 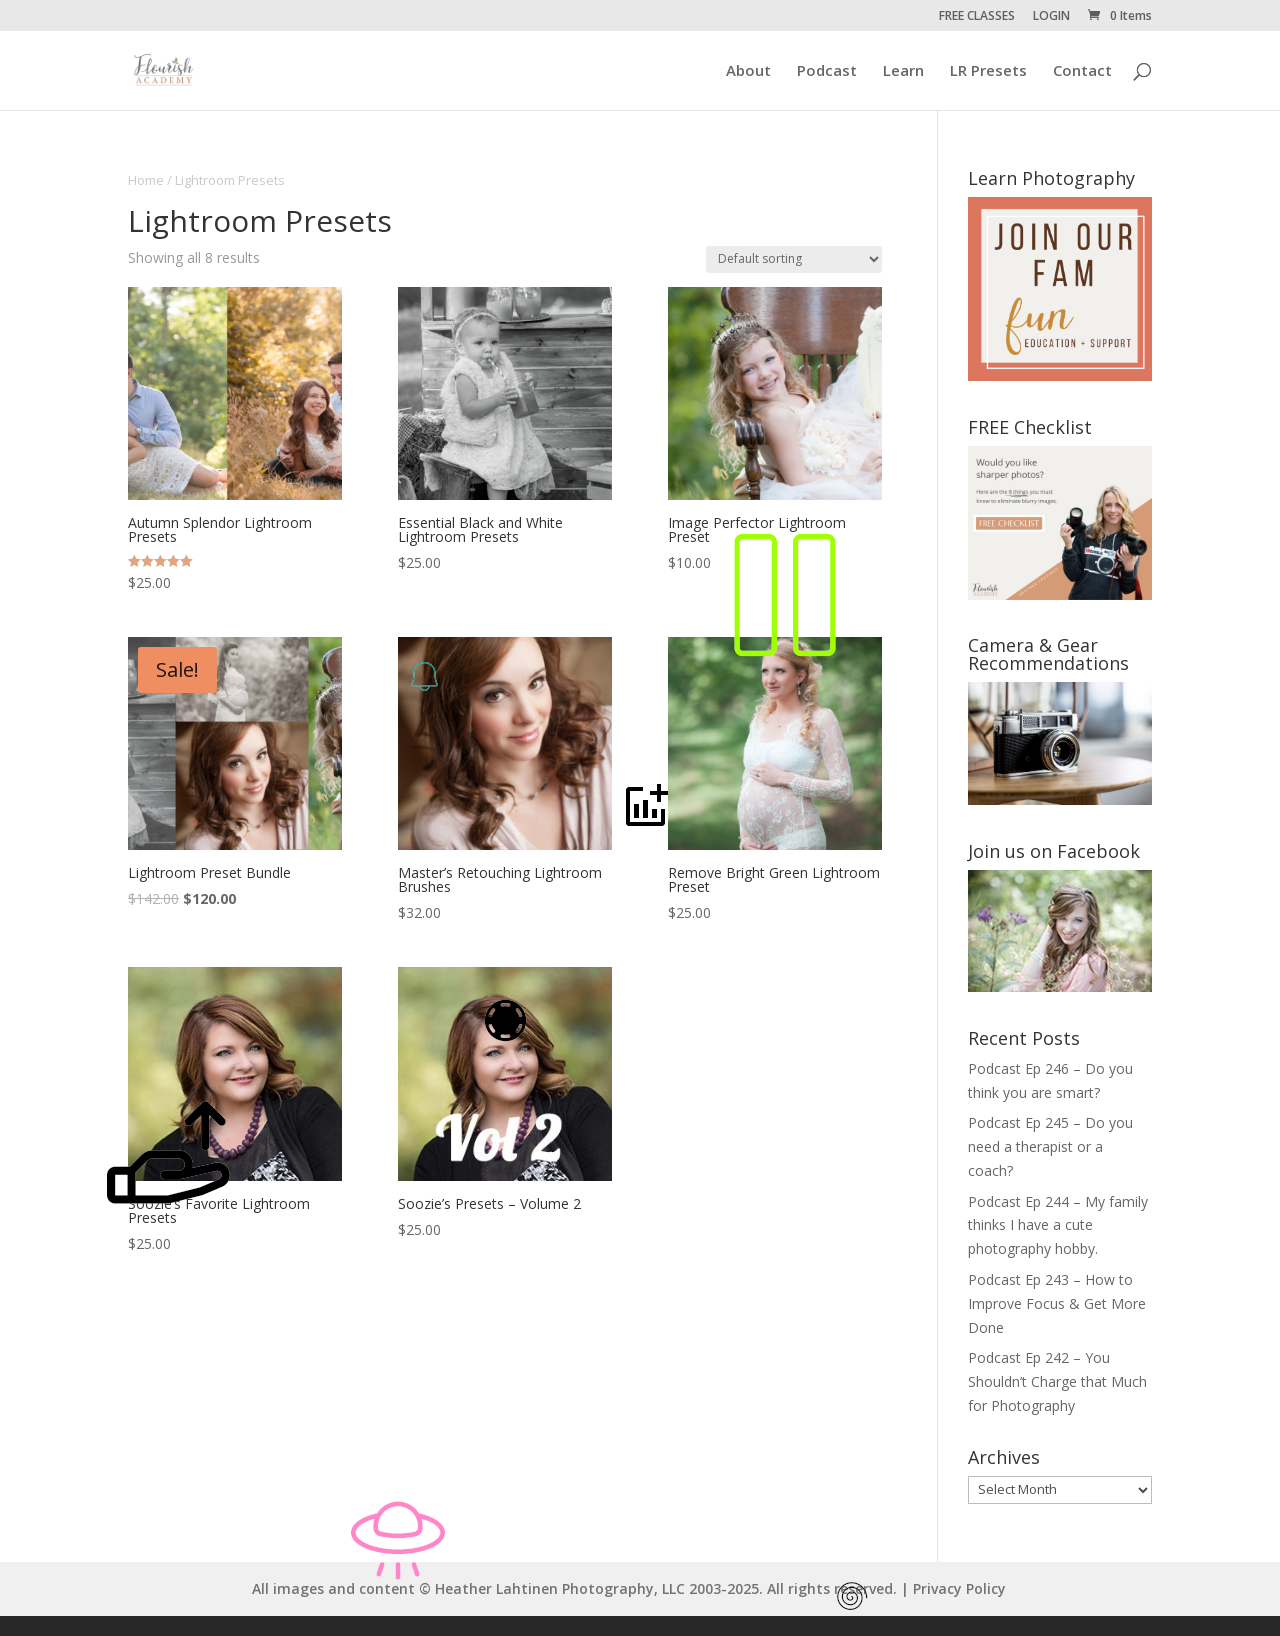 I want to click on add a new chart or graph, so click(x=645, y=806).